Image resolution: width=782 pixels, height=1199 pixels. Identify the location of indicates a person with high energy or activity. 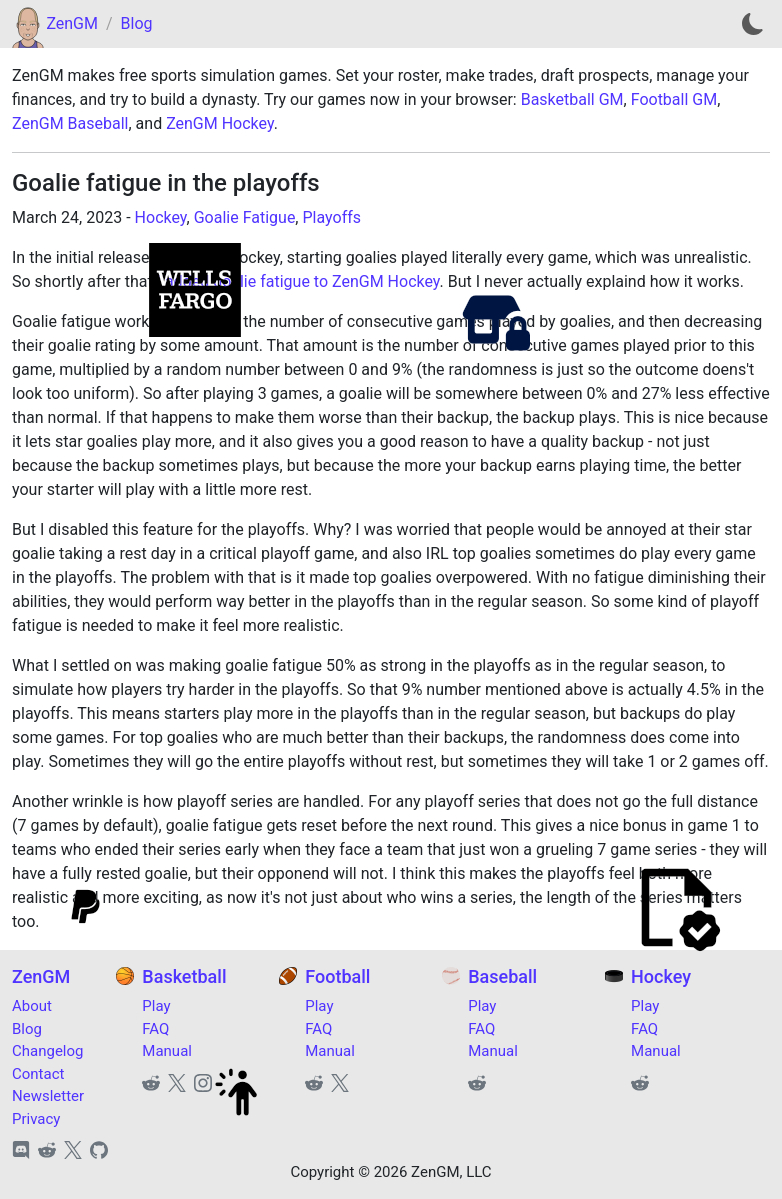
(240, 1093).